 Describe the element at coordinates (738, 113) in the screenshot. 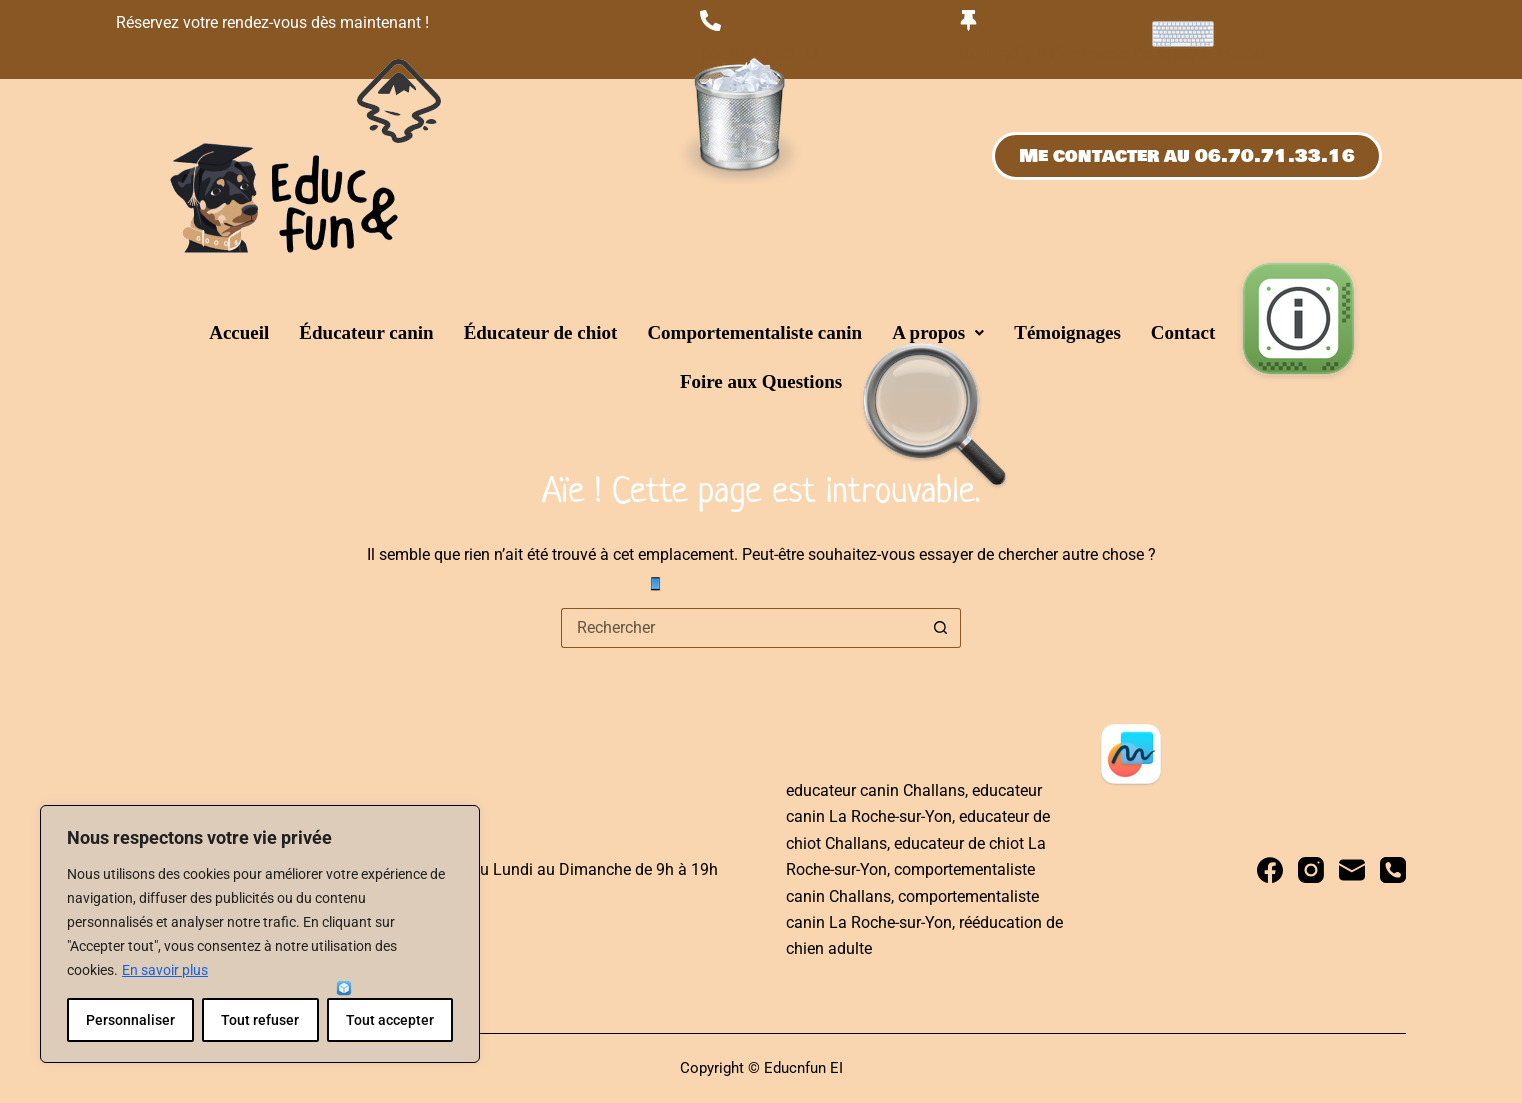

I see `view items in your trash folder` at that location.